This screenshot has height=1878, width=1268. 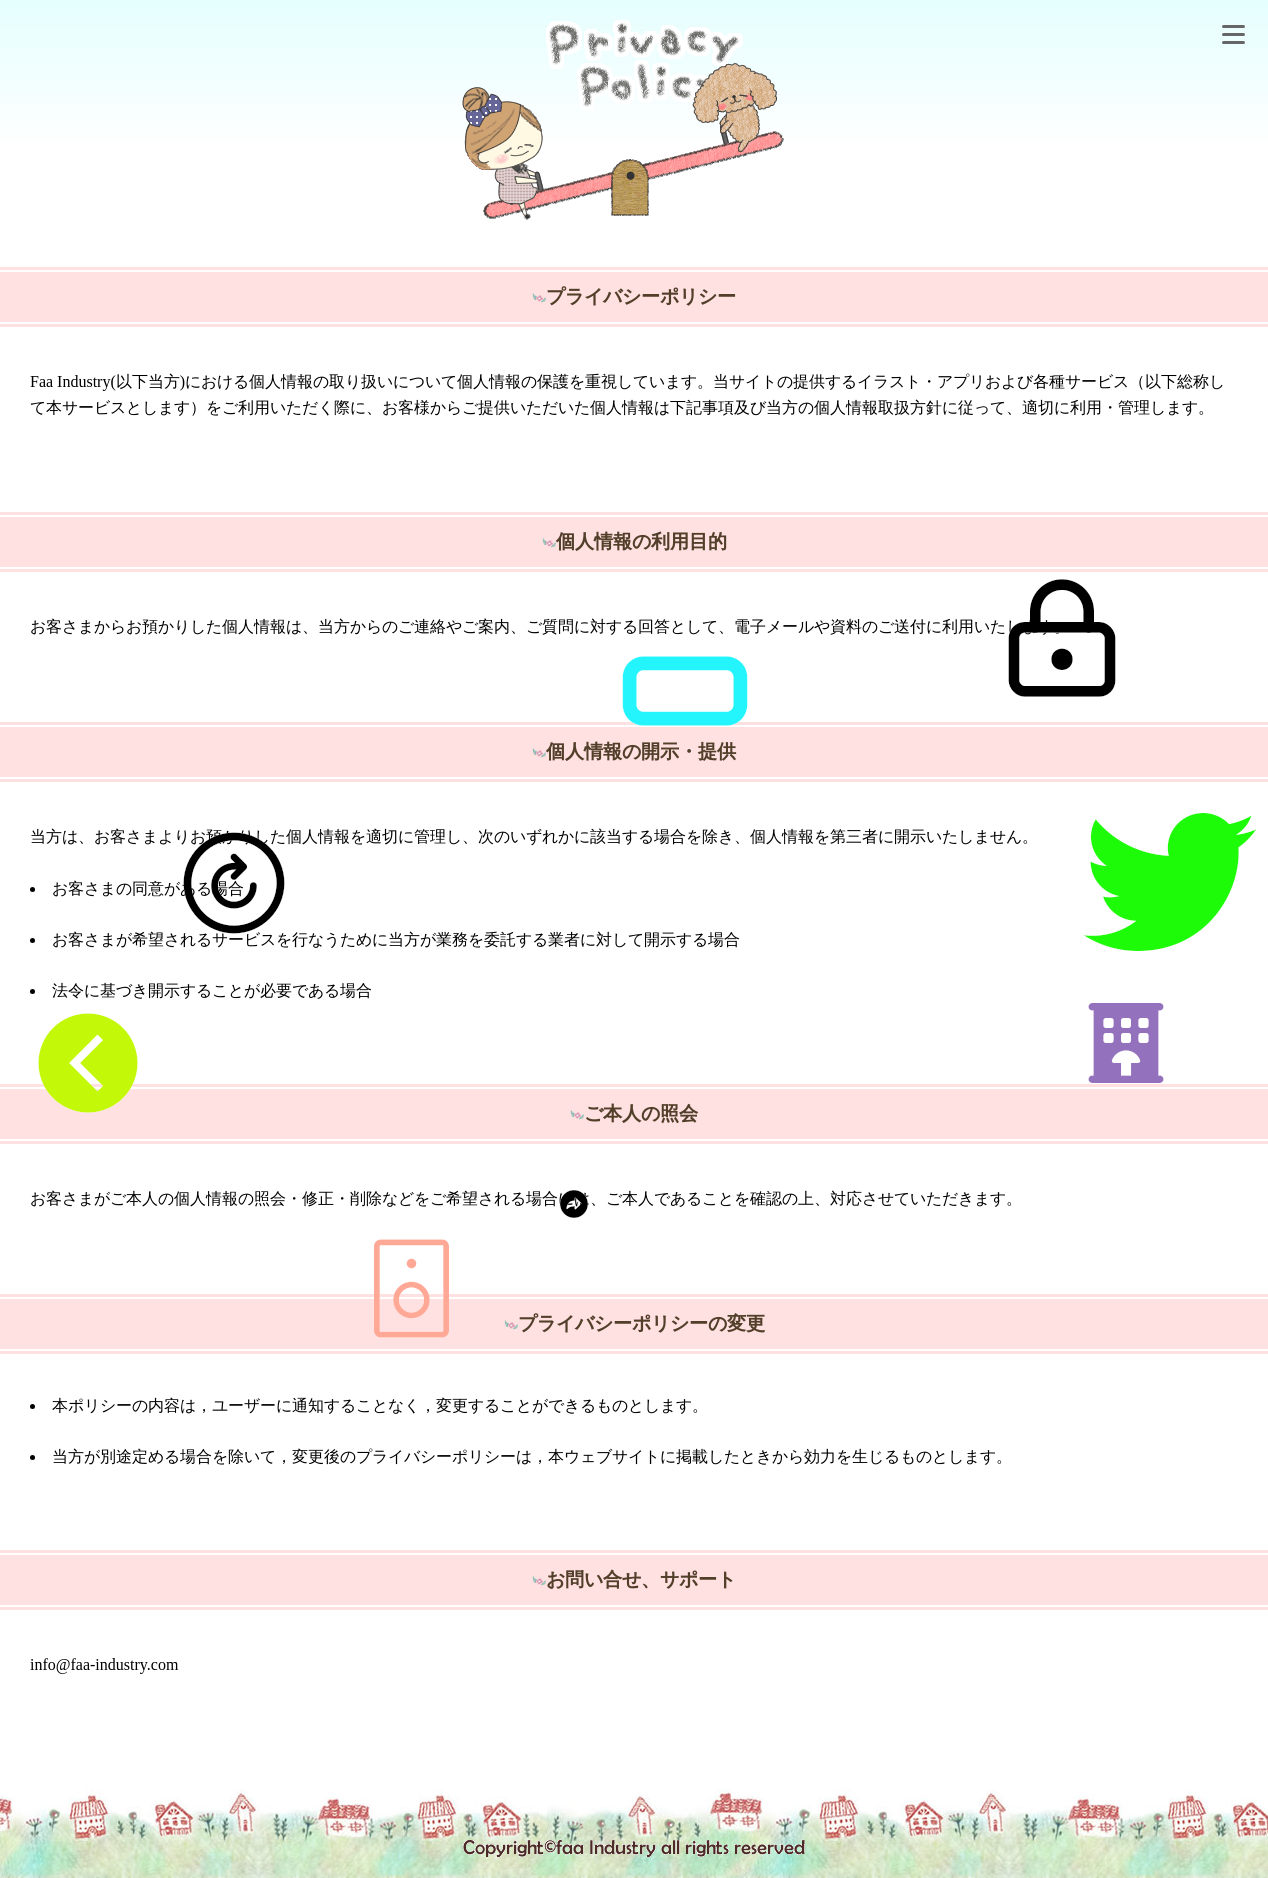 What do you see at coordinates (1062, 638) in the screenshot?
I see `indicates a locked or secured item` at bounding box center [1062, 638].